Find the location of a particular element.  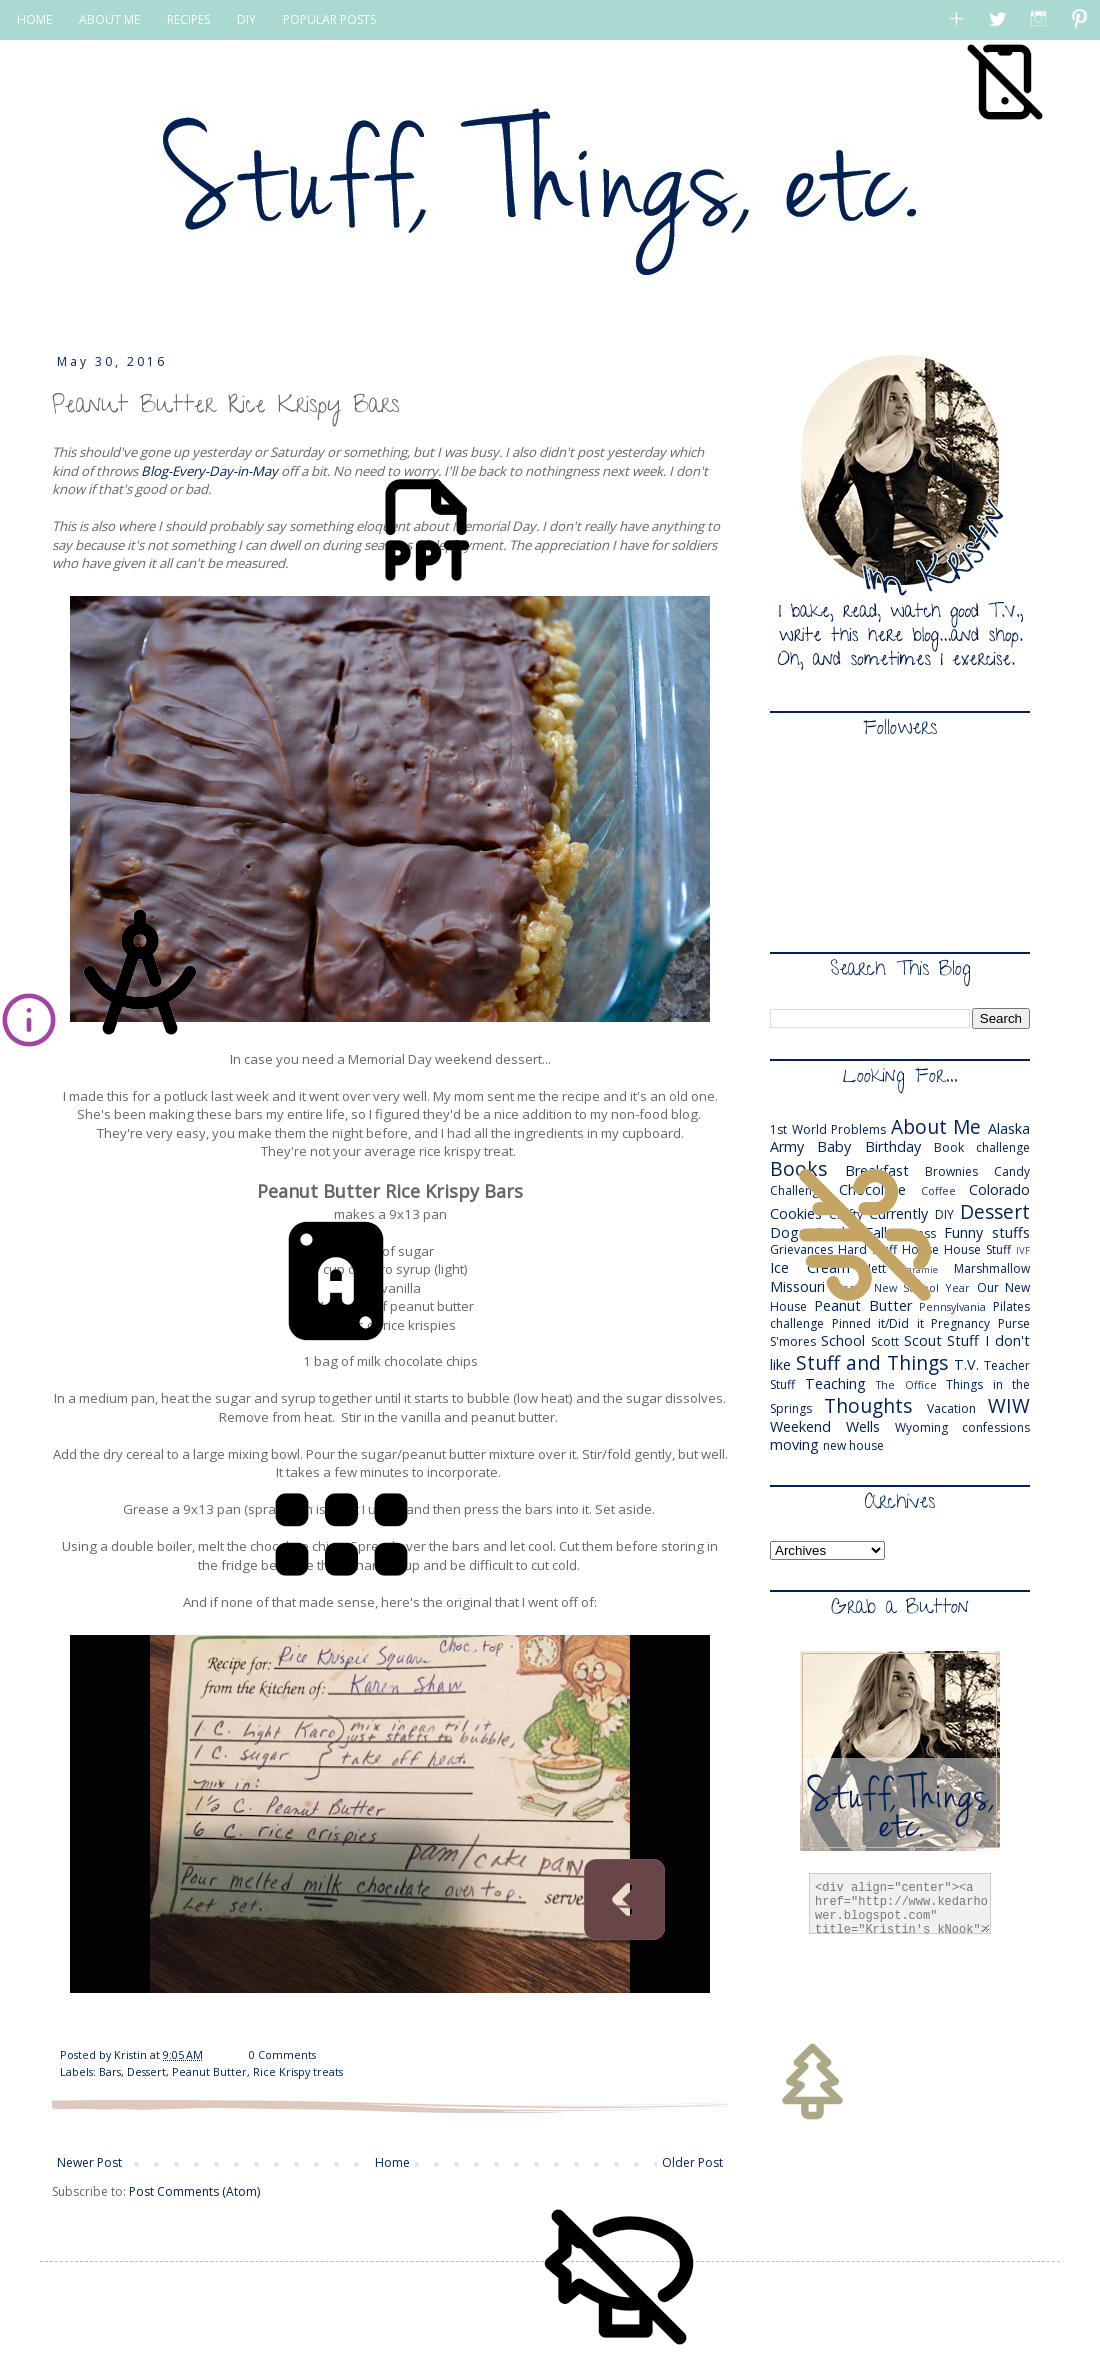

ace playing card in a card game app is located at coordinates (336, 1281).